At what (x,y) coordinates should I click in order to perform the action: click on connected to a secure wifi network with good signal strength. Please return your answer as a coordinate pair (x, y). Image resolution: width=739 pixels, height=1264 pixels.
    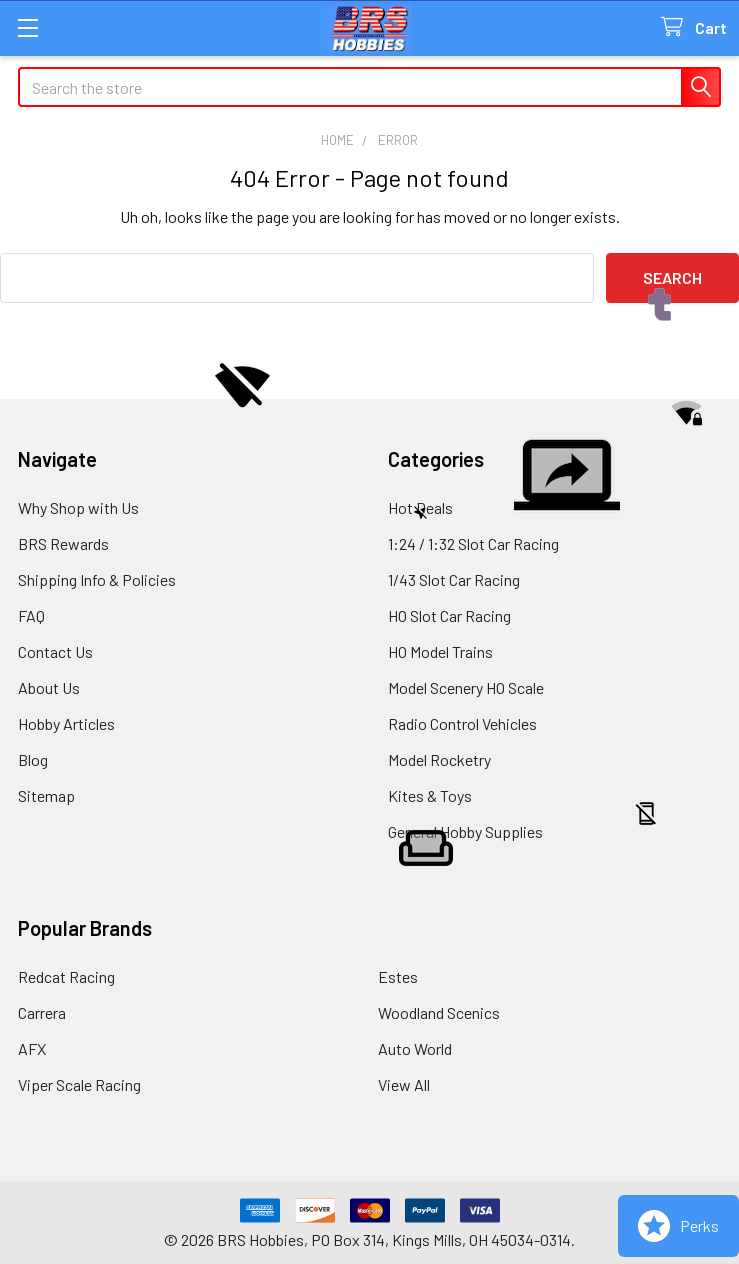
    Looking at the image, I should click on (686, 412).